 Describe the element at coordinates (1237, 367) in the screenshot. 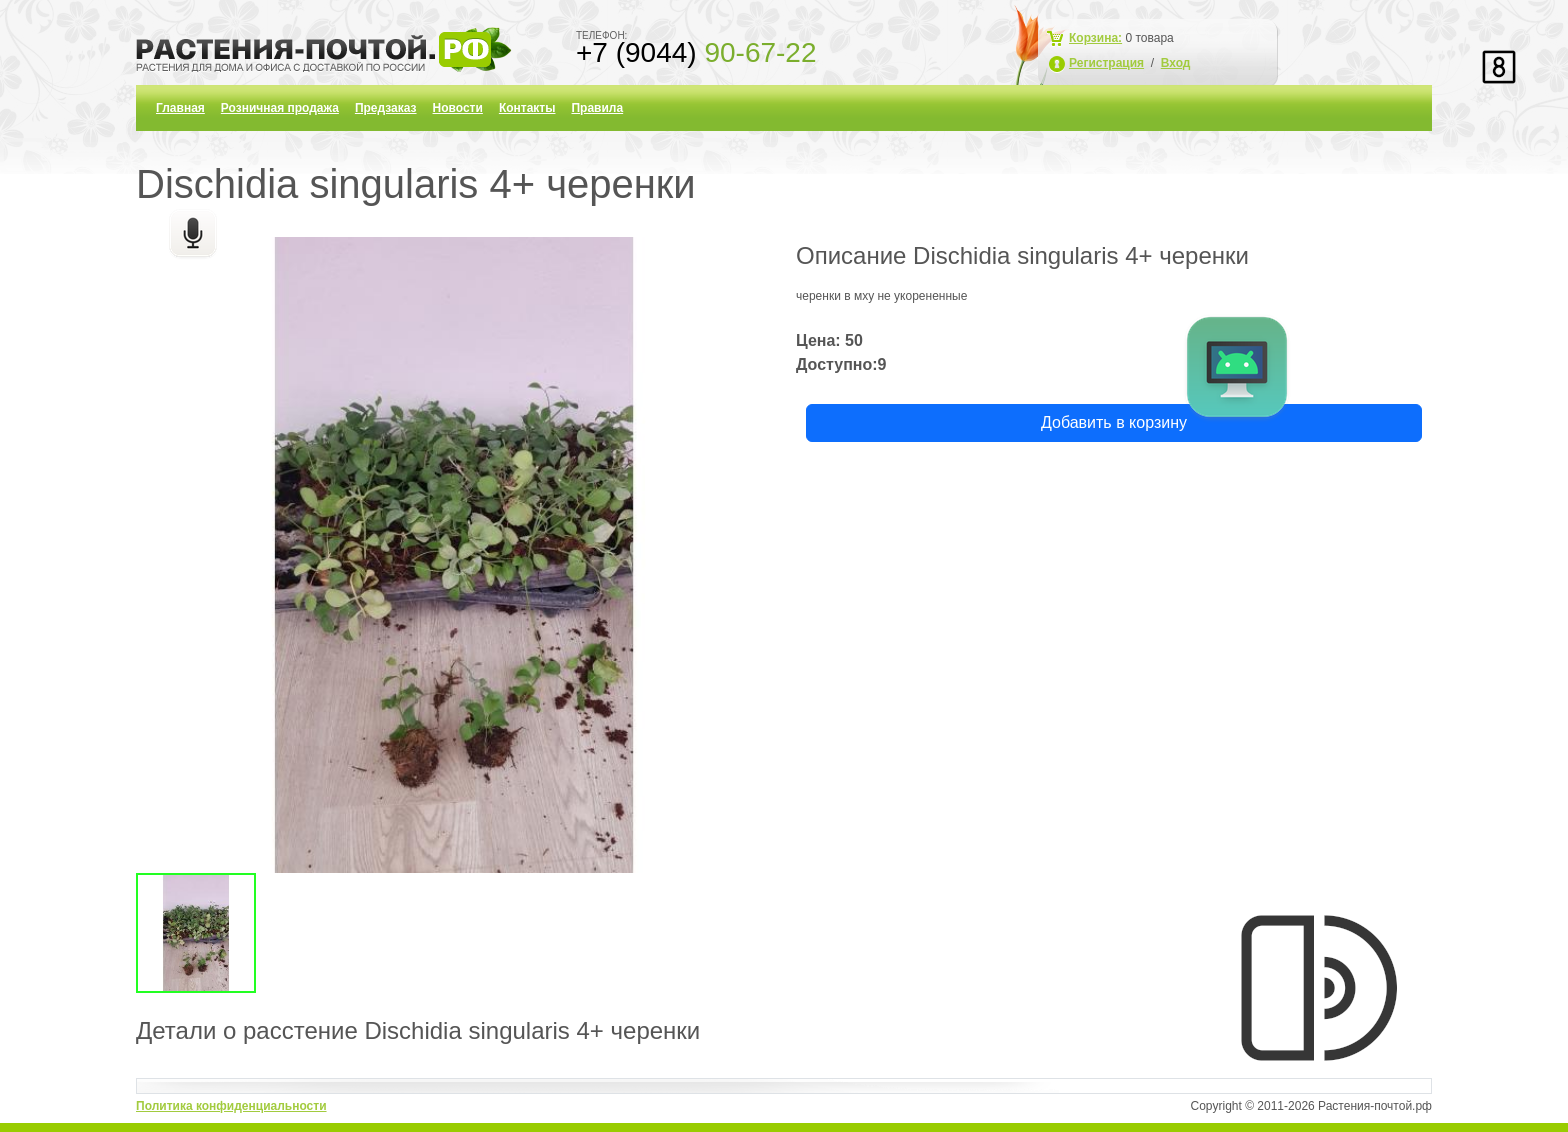

I see `launch qtscrcpy to mirror android device to desktop` at that location.